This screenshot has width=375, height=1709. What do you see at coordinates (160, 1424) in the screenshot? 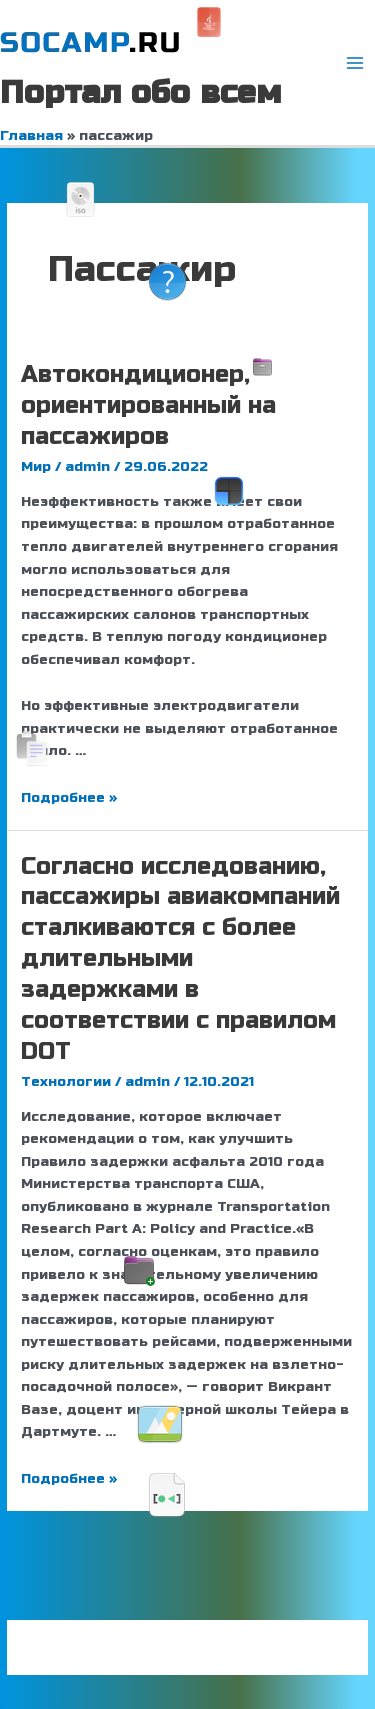
I see `open the photos app` at bounding box center [160, 1424].